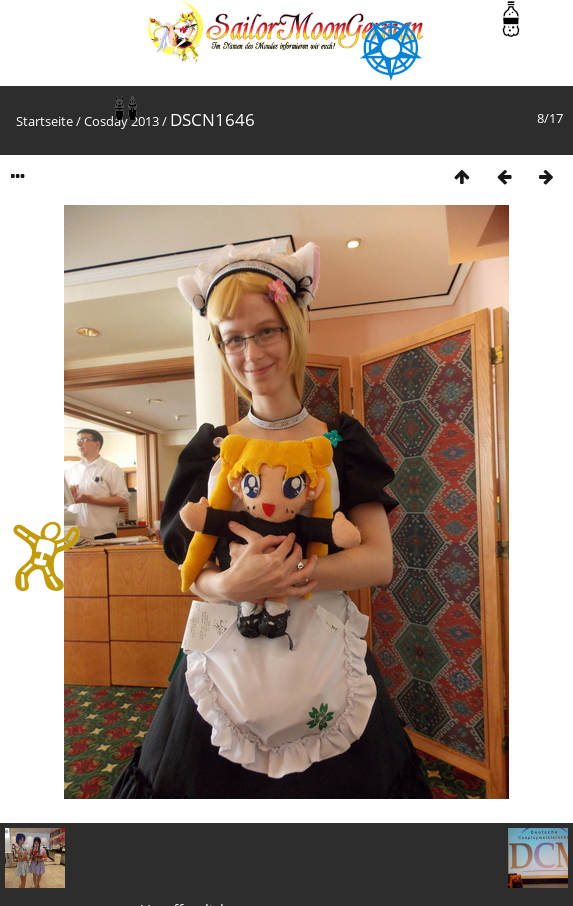 The height and width of the screenshot is (906, 573). What do you see at coordinates (46, 556) in the screenshot?
I see `view character anatomy or internal stats` at bounding box center [46, 556].